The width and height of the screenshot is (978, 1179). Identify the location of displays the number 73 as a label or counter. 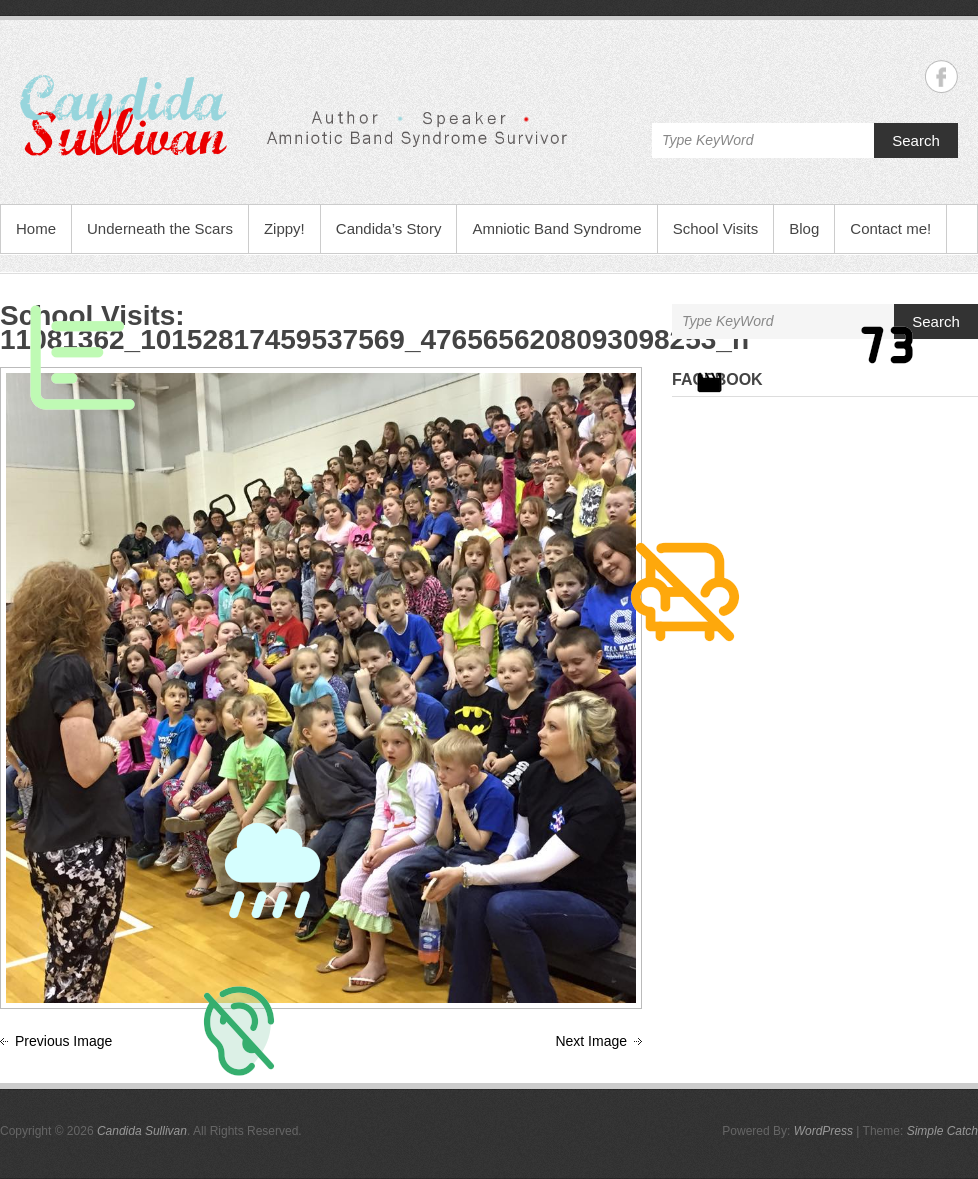
(887, 345).